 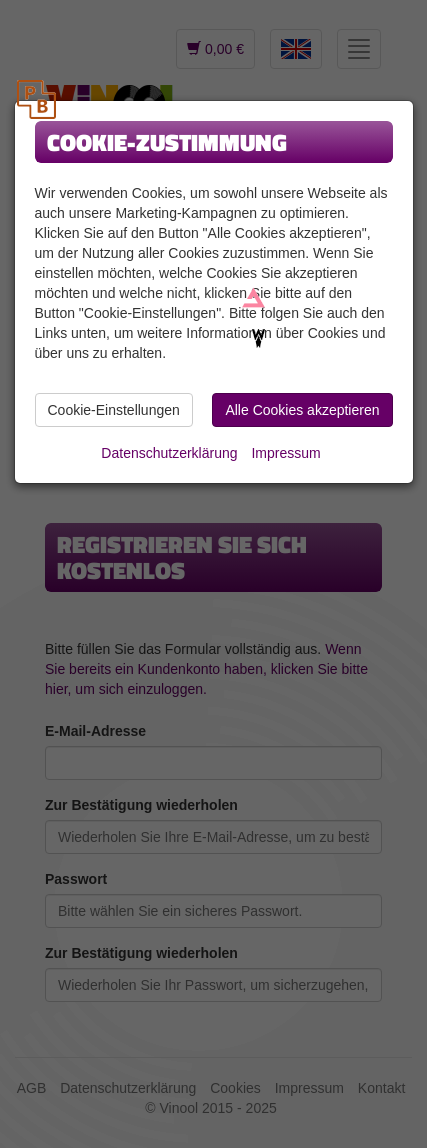 What do you see at coordinates (36, 99) in the screenshot?
I see `pocketbase logo - open-source backend service` at bounding box center [36, 99].